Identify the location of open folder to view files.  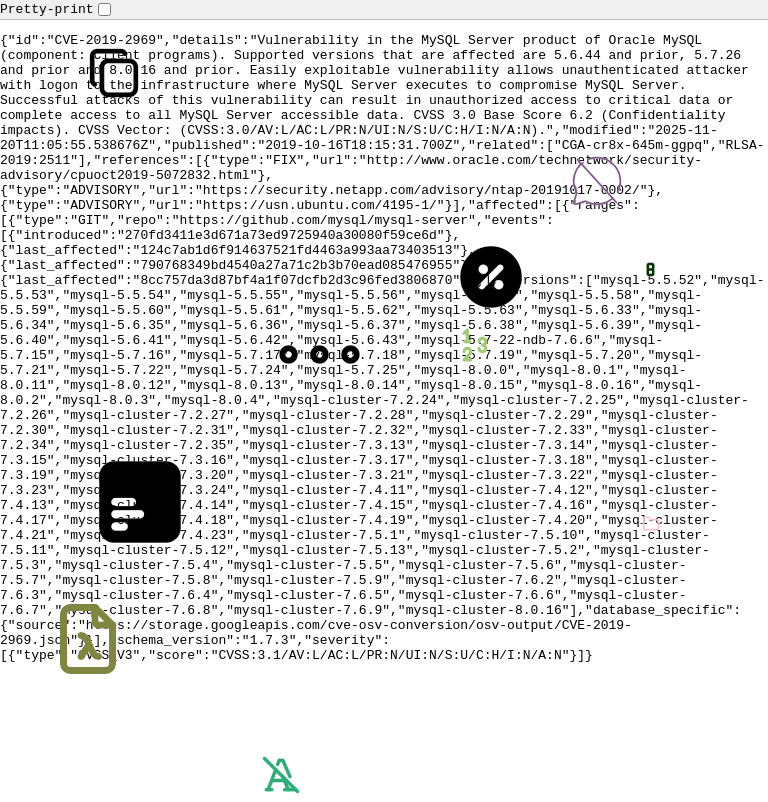
(651, 524).